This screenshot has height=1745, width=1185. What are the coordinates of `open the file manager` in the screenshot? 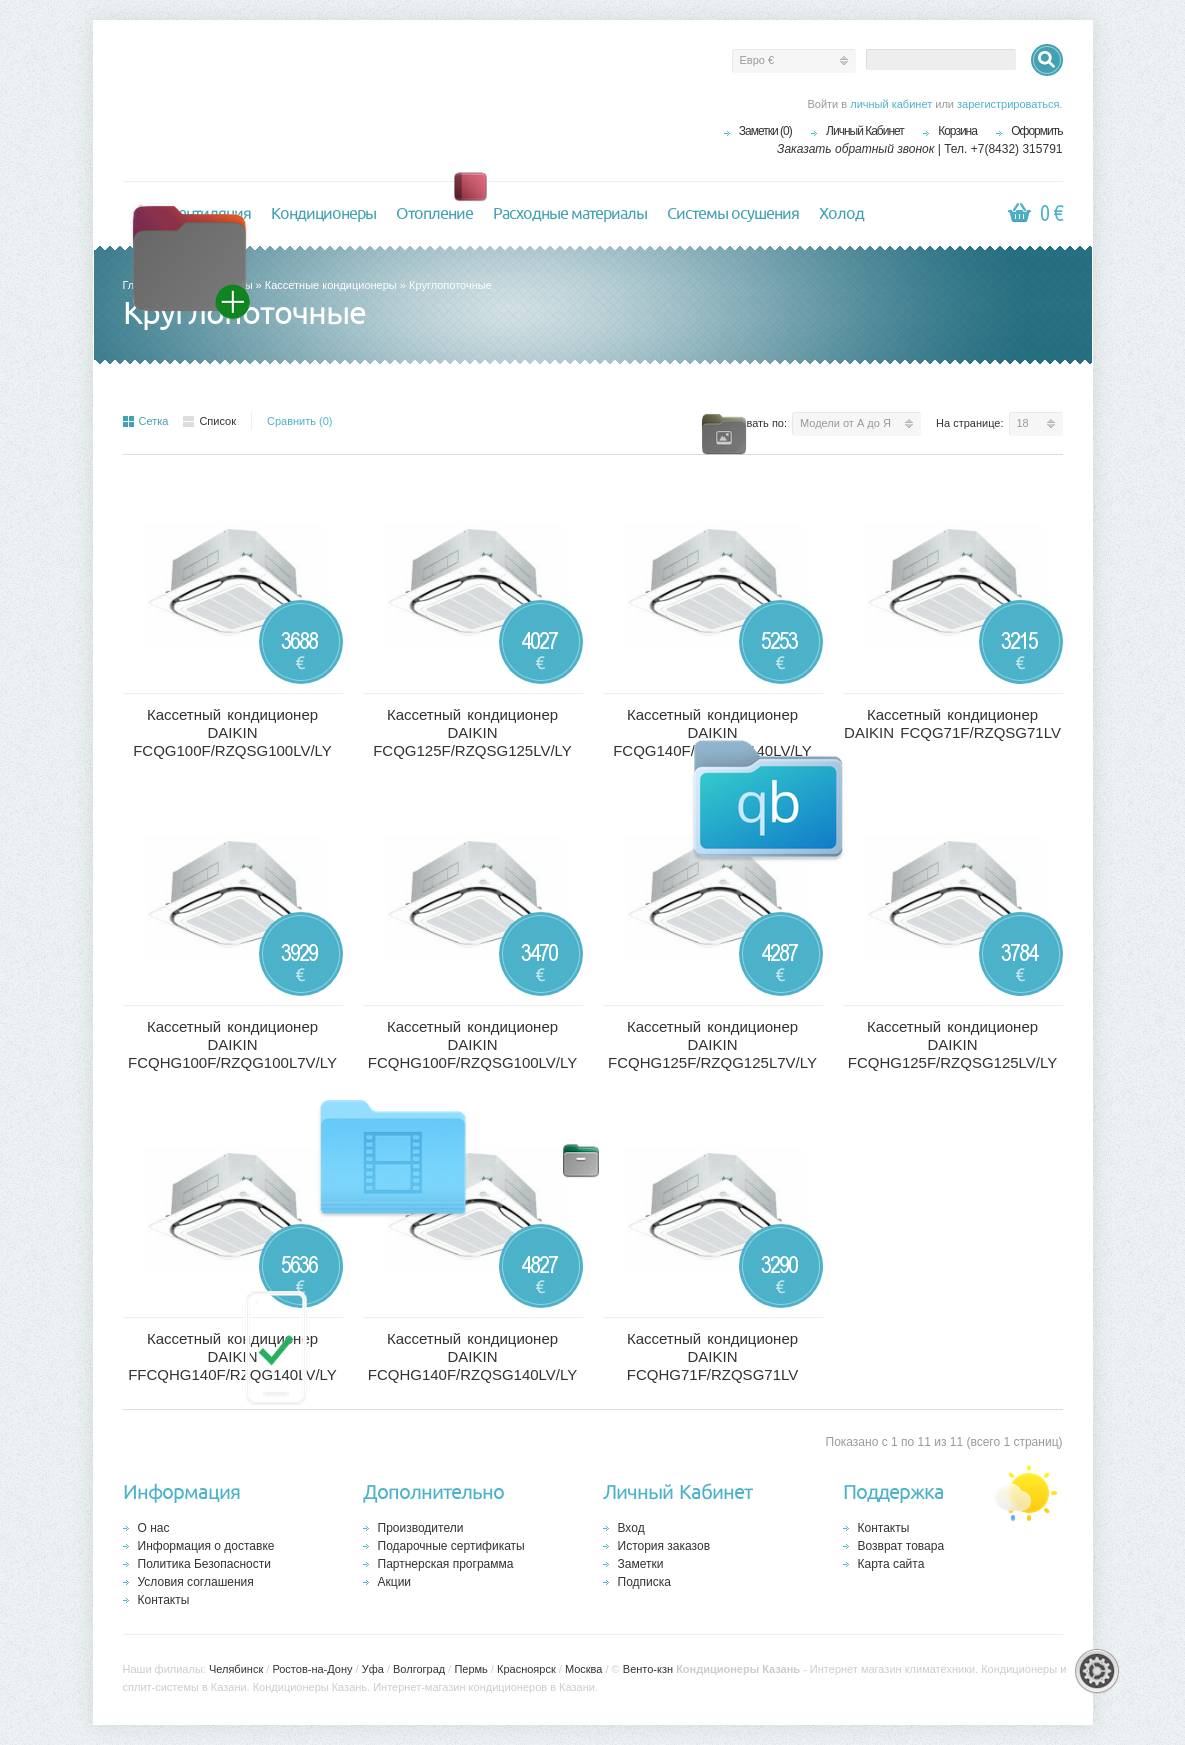 It's located at (581, 1160).